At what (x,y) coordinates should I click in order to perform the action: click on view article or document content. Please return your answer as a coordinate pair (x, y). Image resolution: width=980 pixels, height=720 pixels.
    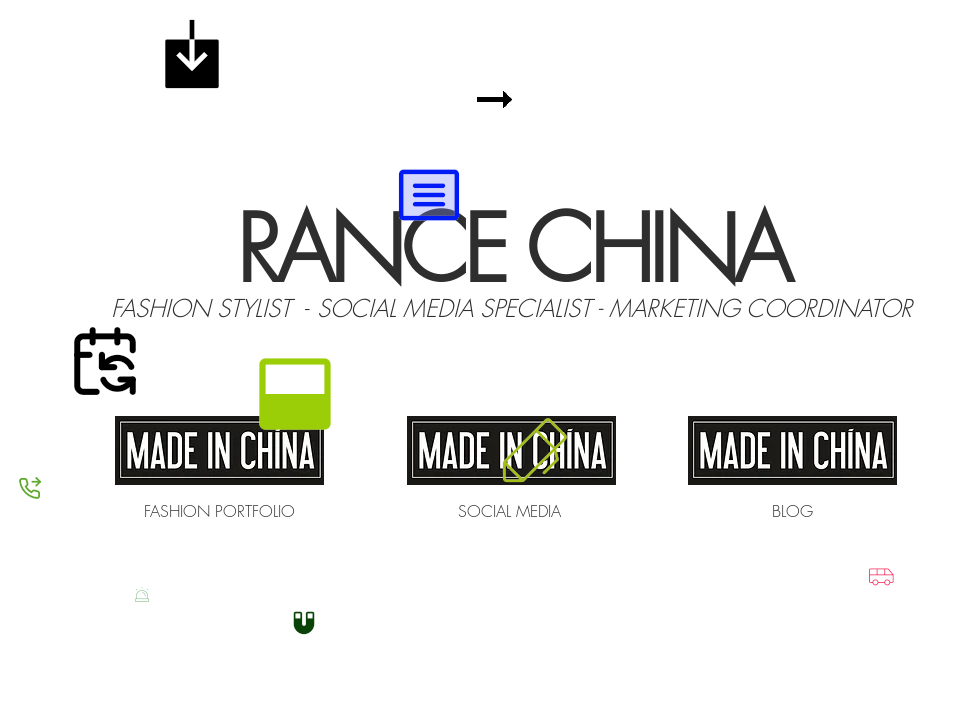
    Looking at the image, I should click on (429, 195).